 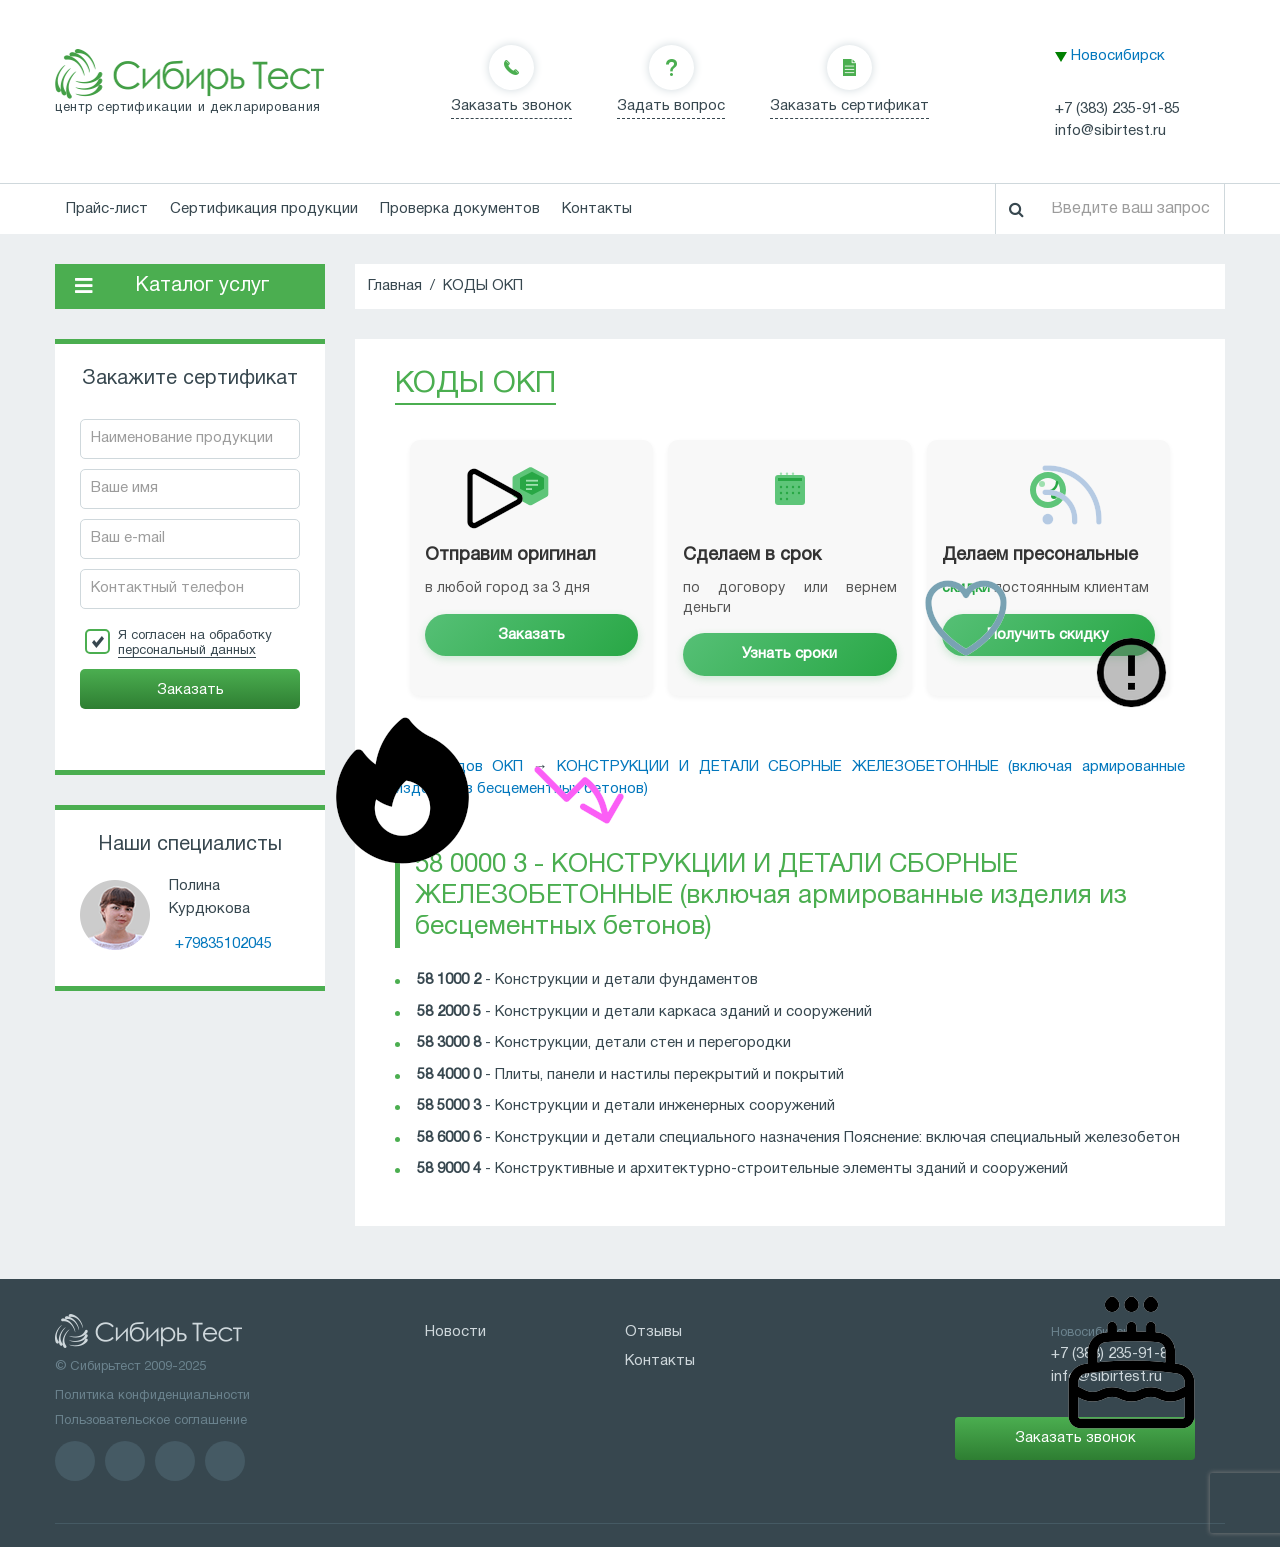 I want to click on indicates an error or problem has occurred, so click(x=1131, y=672).